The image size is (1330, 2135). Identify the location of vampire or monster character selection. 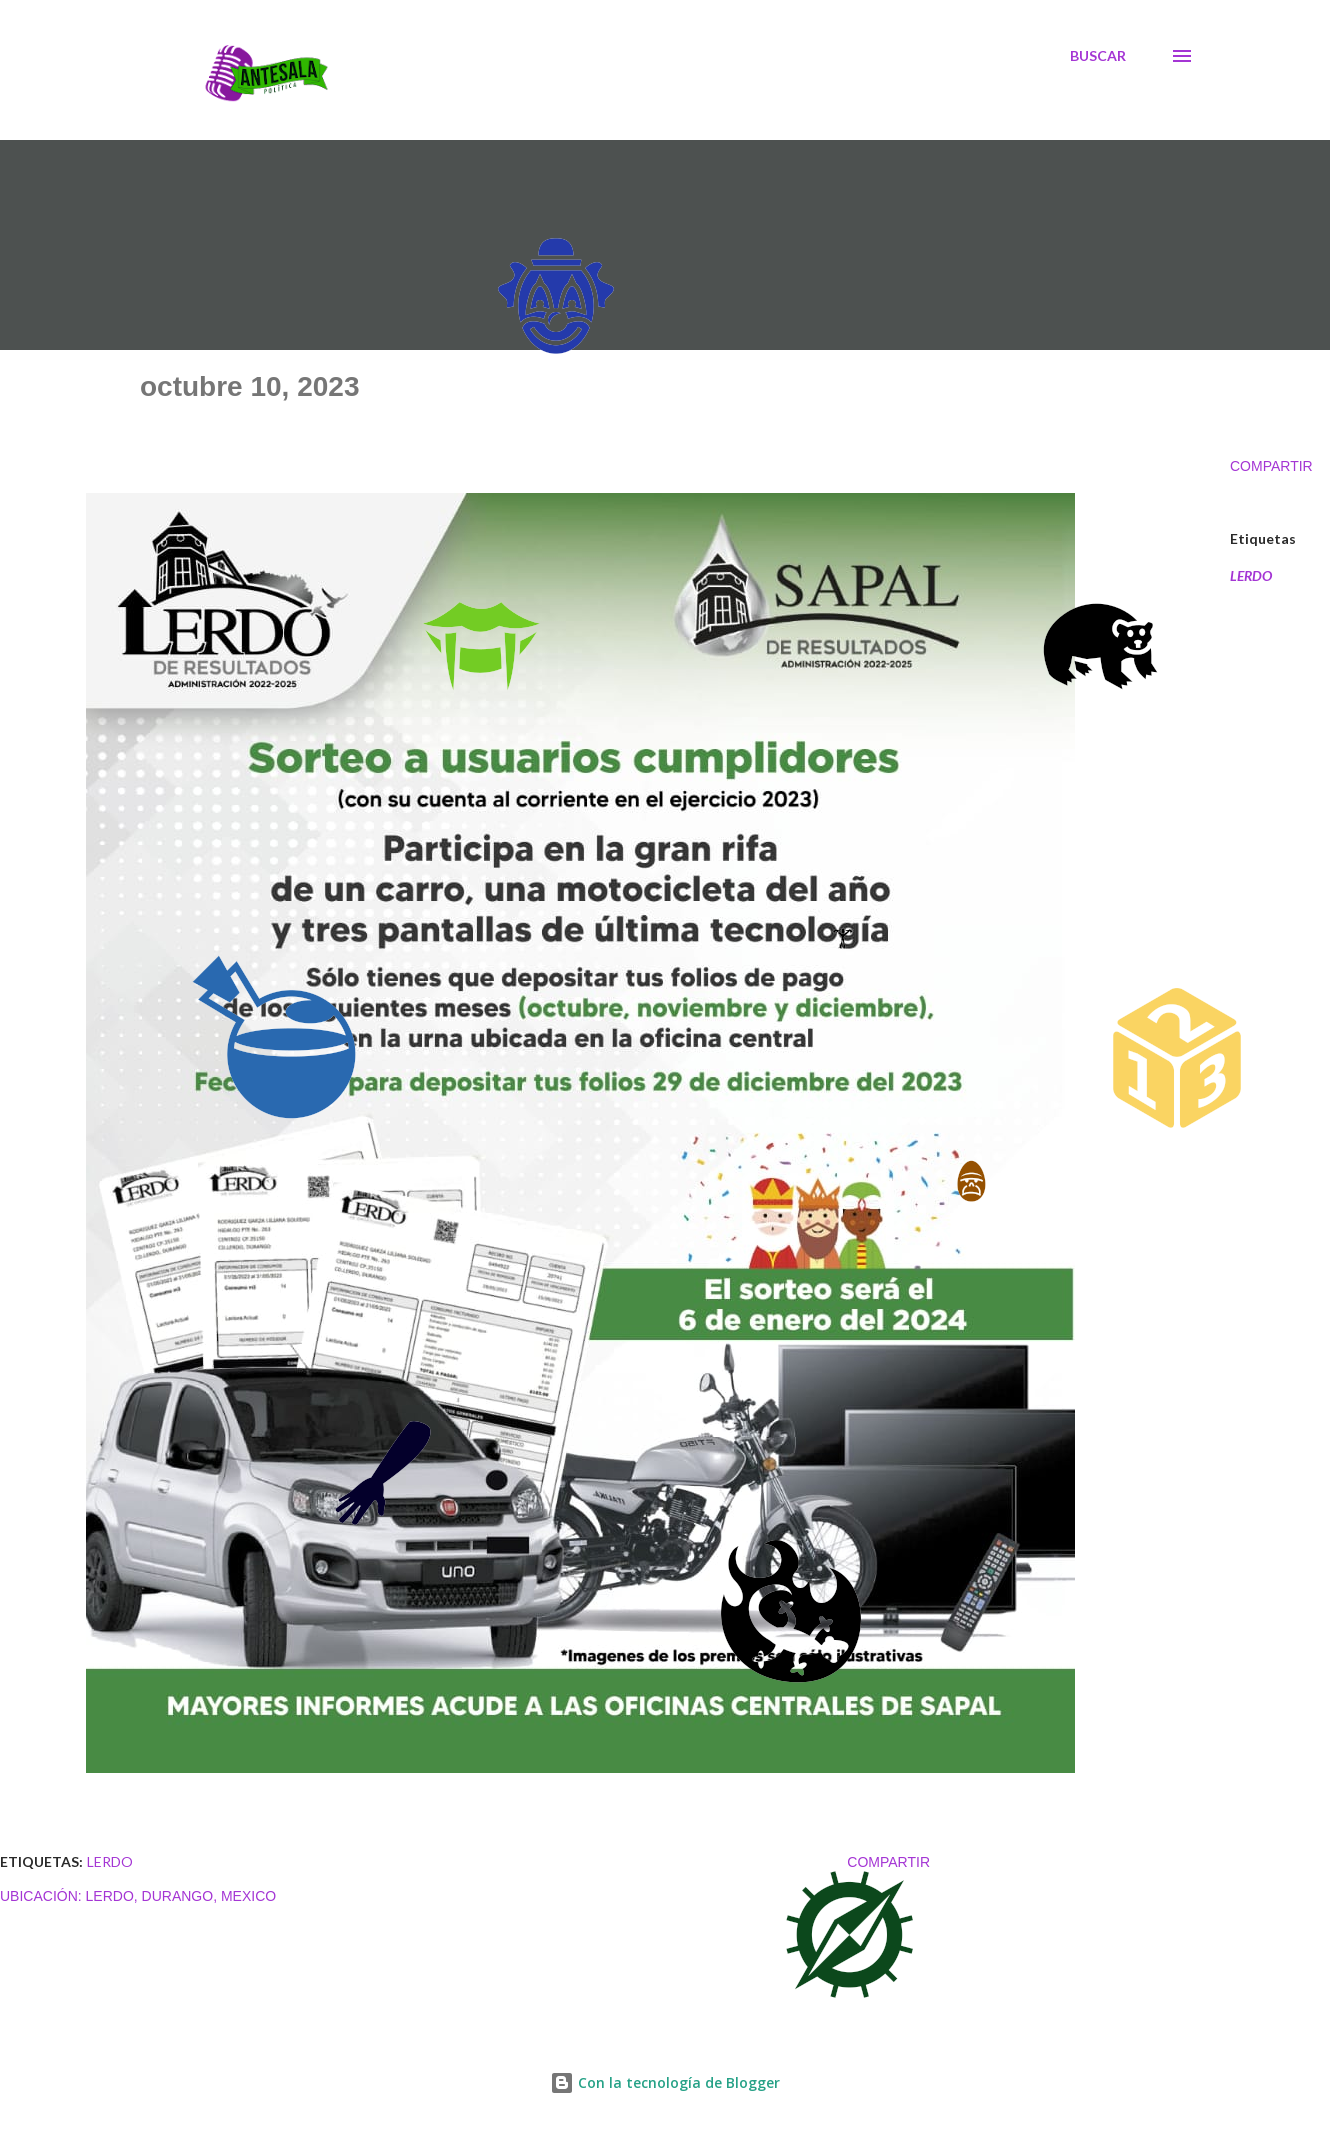
(482, 642).